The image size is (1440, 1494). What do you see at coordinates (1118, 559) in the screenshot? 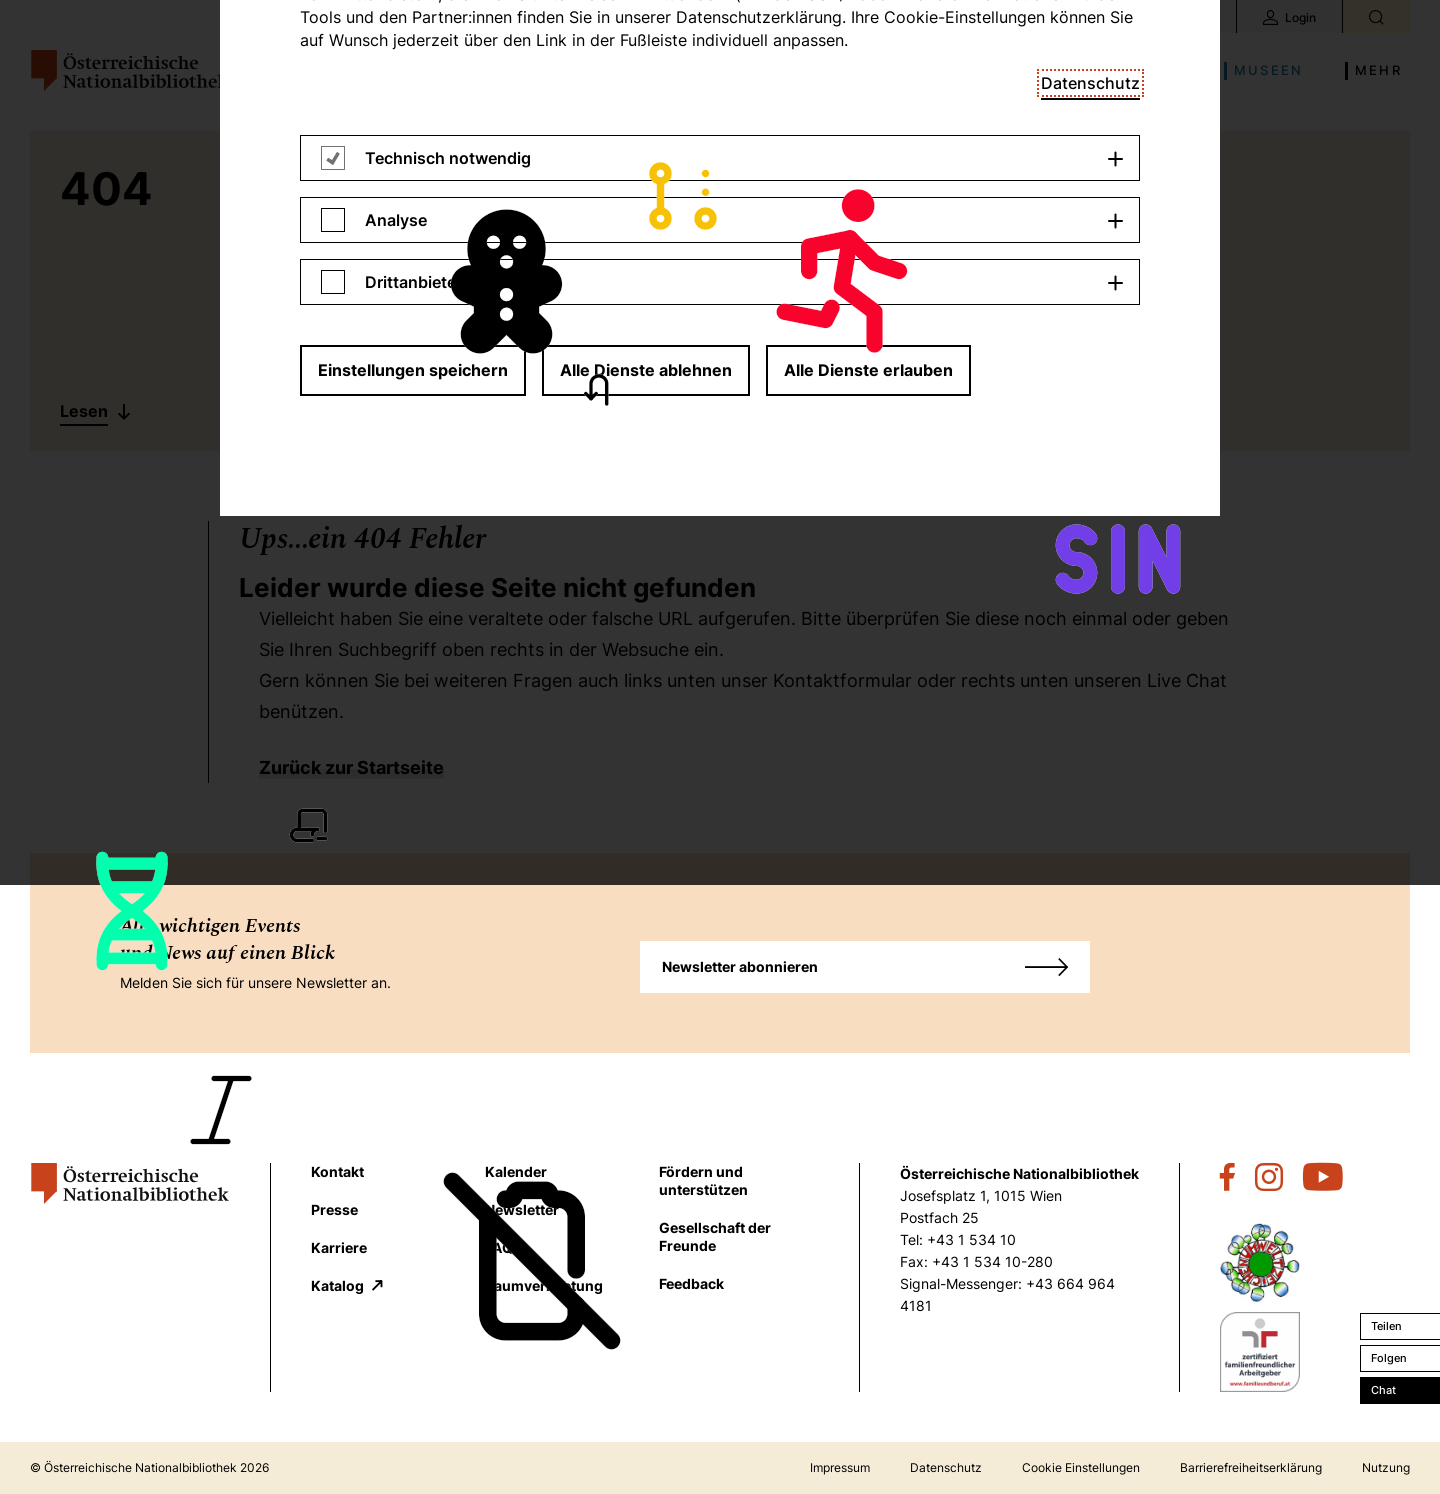
I see `access sine function in calculator` at bounding box center [1118, 559].